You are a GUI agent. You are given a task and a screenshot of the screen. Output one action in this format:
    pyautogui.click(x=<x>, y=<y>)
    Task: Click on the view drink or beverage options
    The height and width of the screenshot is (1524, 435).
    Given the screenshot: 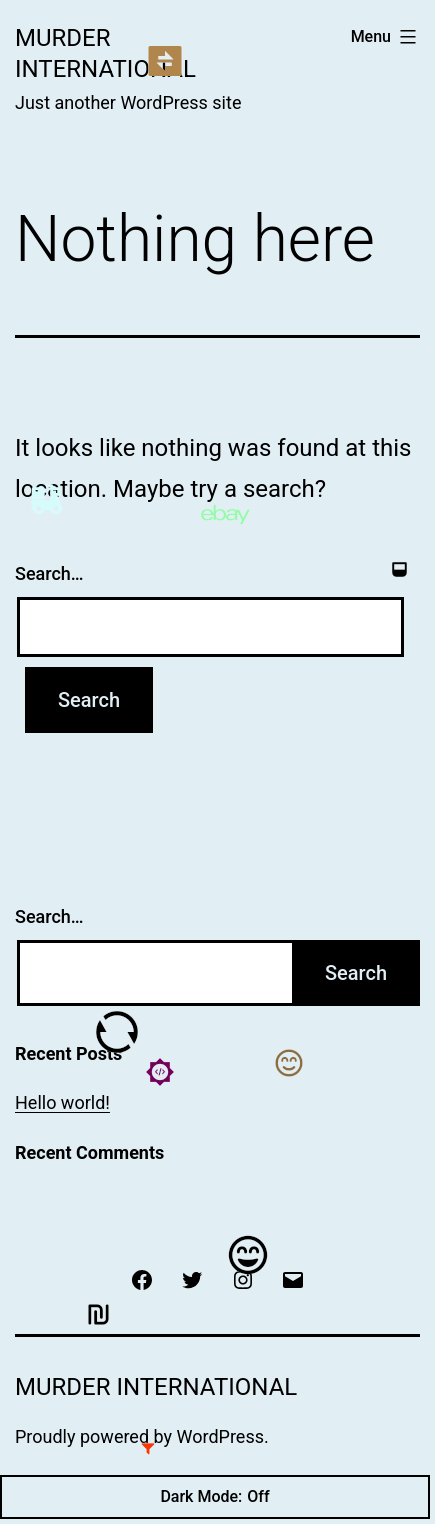 What is the action you would take?
    pyautogui.click(x=399, y=569)
    